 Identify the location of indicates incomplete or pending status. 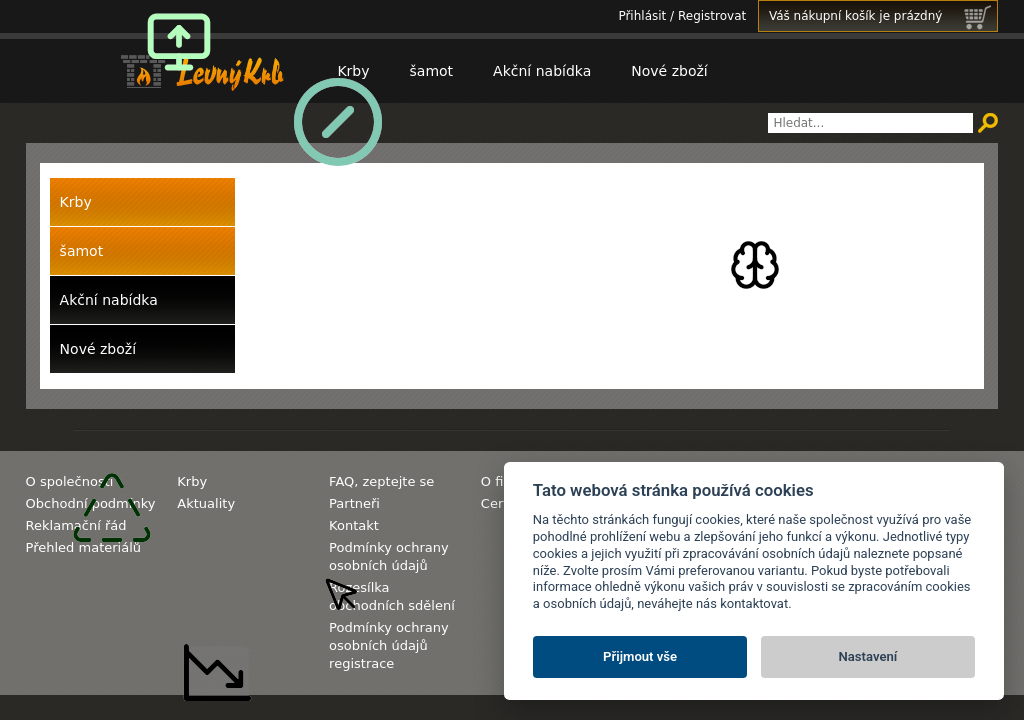
(112, 509).